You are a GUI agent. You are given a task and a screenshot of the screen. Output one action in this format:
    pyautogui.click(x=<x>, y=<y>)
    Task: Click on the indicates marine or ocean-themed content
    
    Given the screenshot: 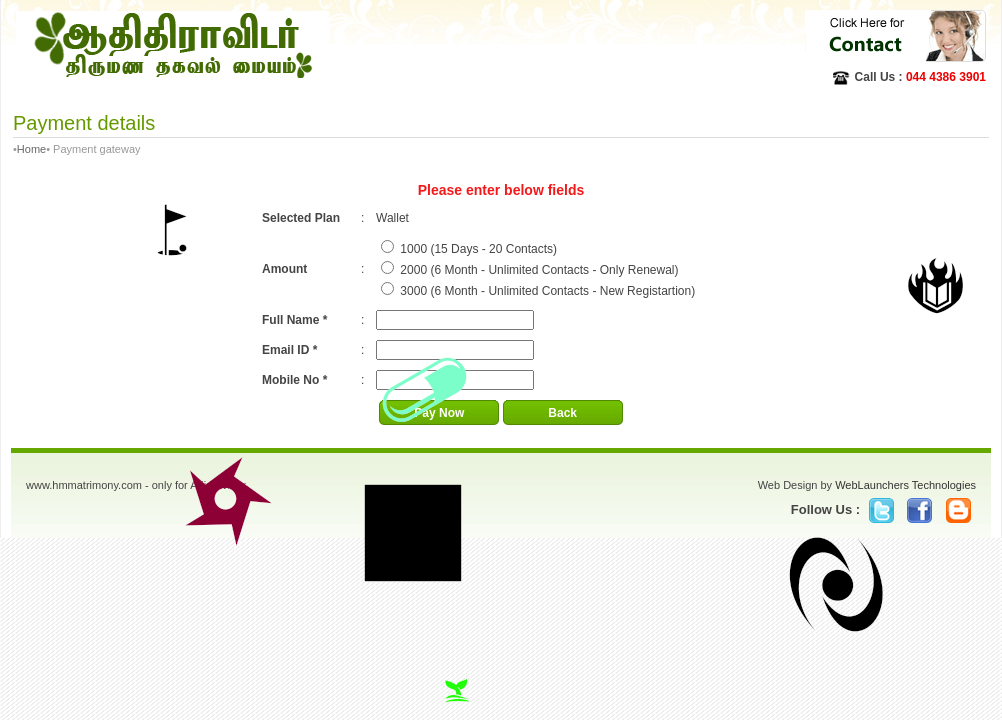 What is the action you would take?
    pyautogui.click(x=457, y=690)
    